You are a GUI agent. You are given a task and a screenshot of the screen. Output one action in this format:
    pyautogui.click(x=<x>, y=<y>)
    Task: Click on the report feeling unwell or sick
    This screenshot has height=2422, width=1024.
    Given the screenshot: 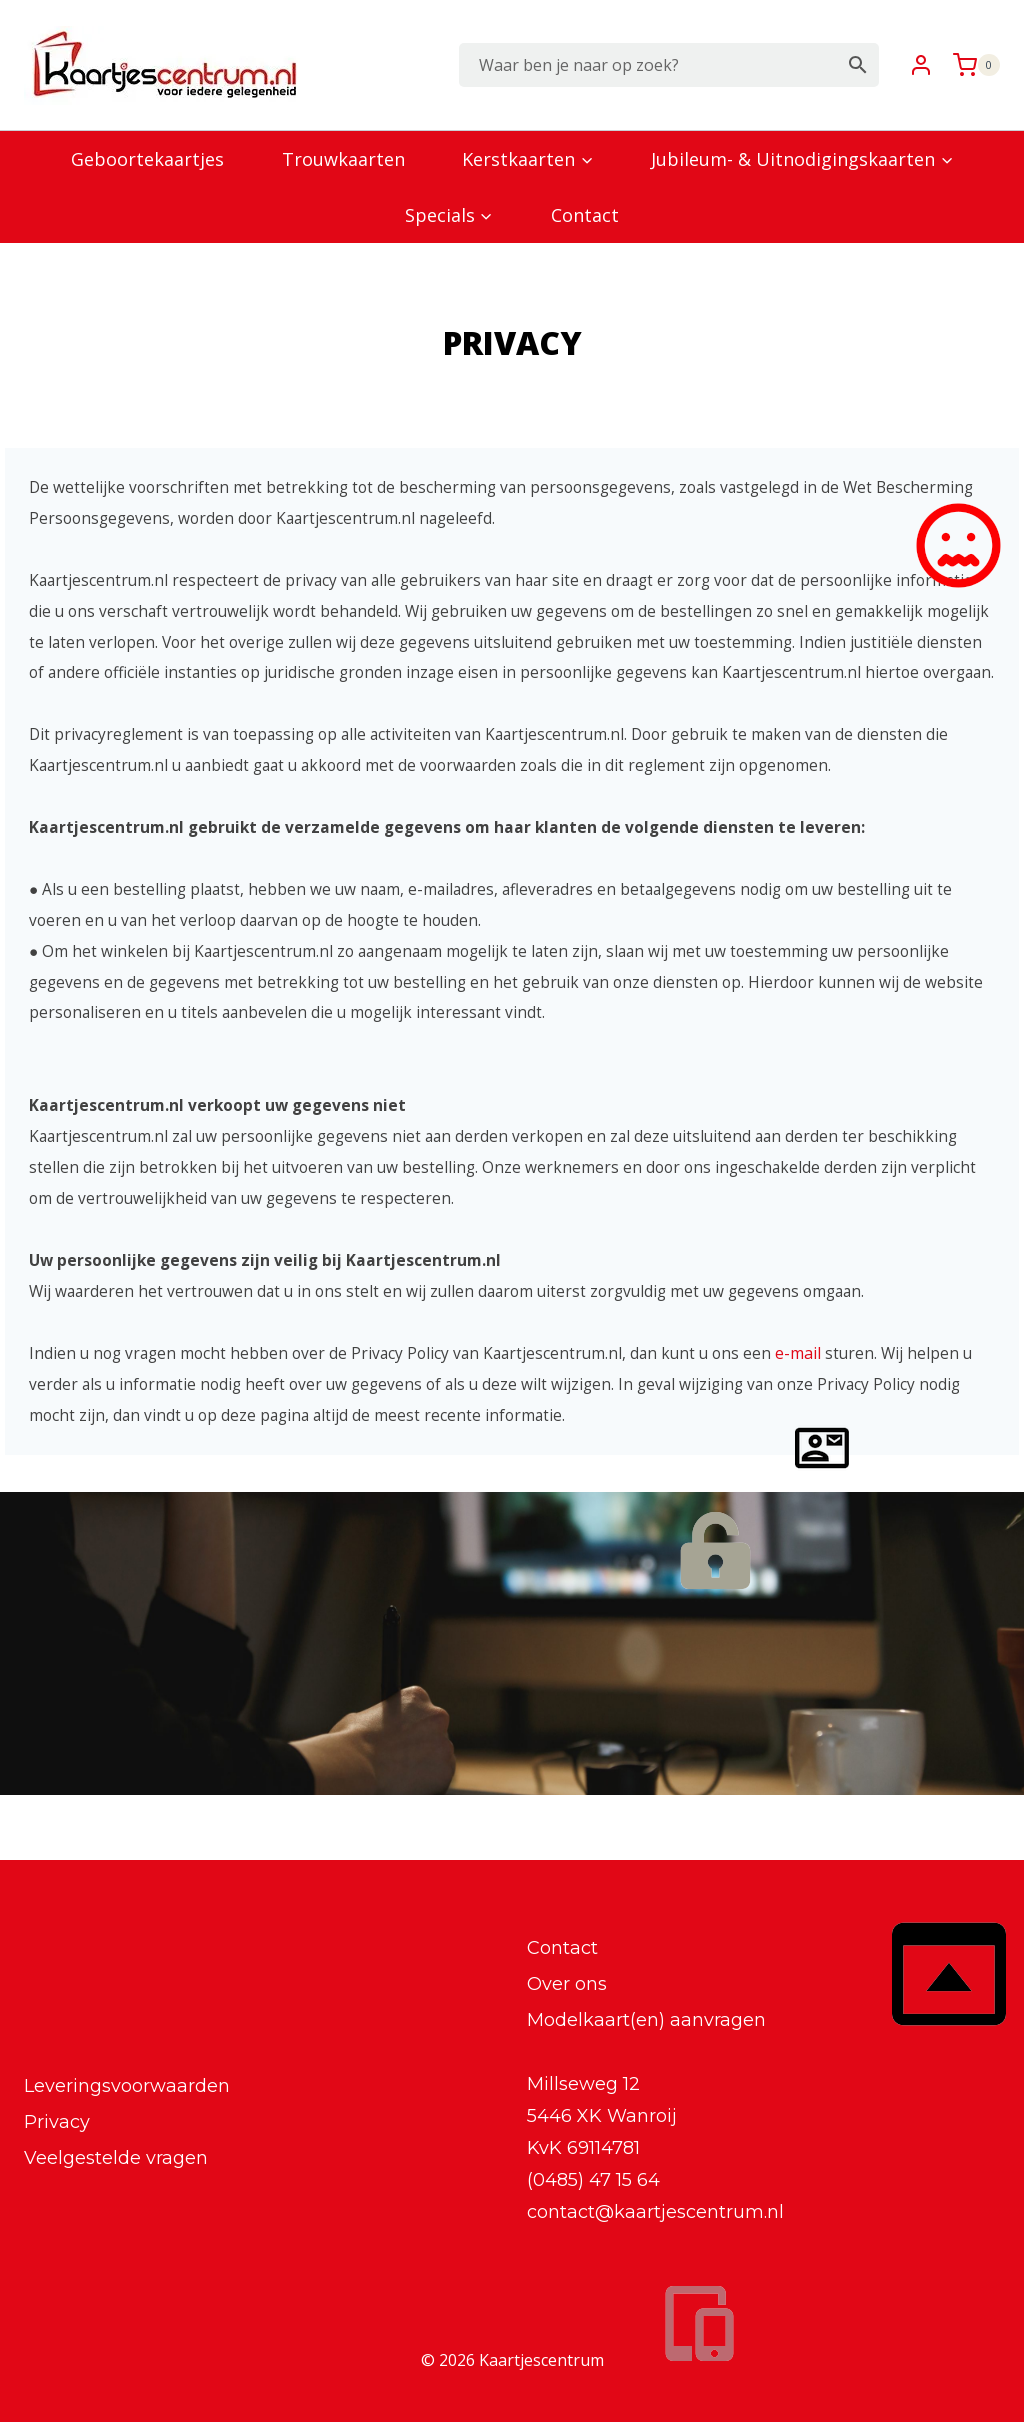 What is the action you would take?
    pyautogui.click(x=958, y=545)
    